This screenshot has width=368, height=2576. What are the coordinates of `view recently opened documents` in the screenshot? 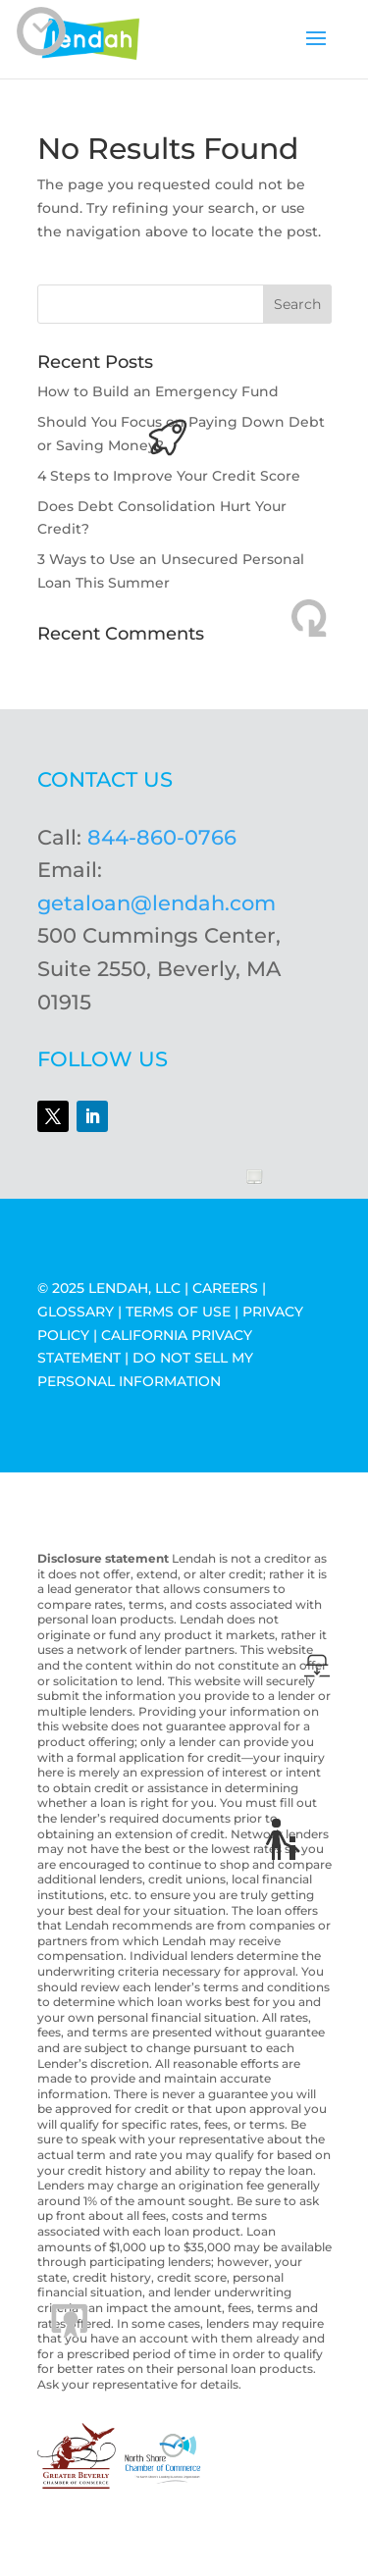 It's located at (42, 32).